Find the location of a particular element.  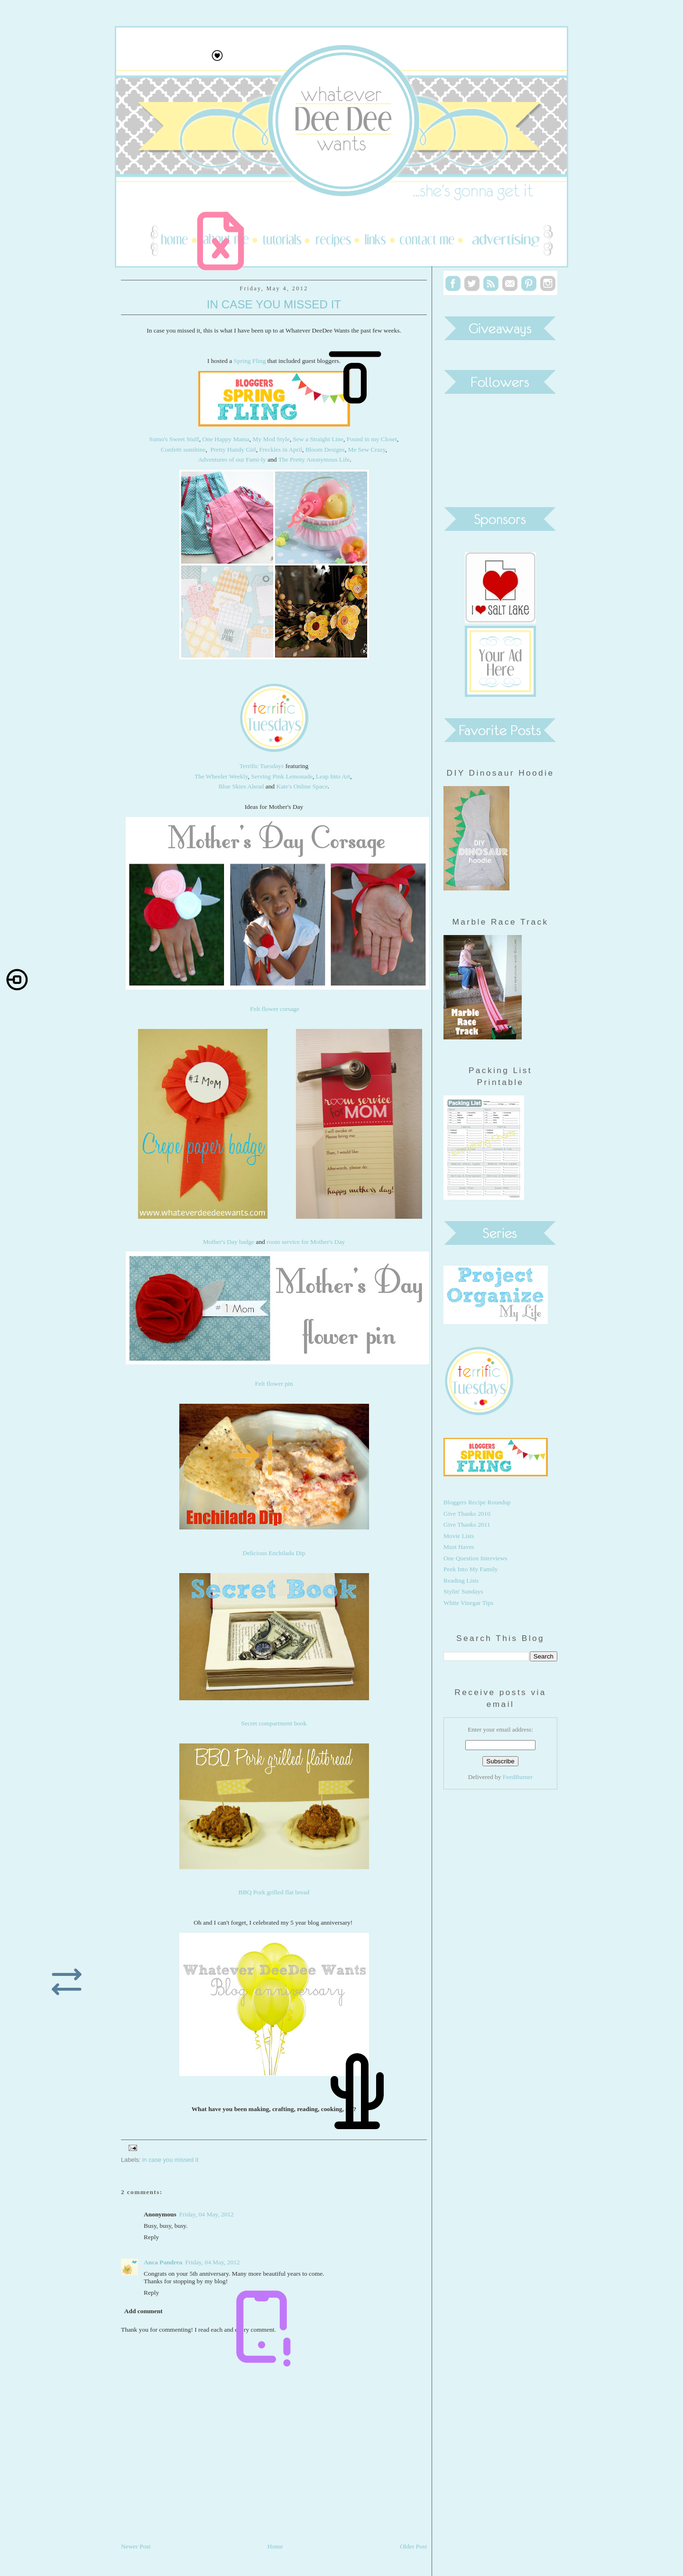

open the Uber app is located at coordinates (17, 980).